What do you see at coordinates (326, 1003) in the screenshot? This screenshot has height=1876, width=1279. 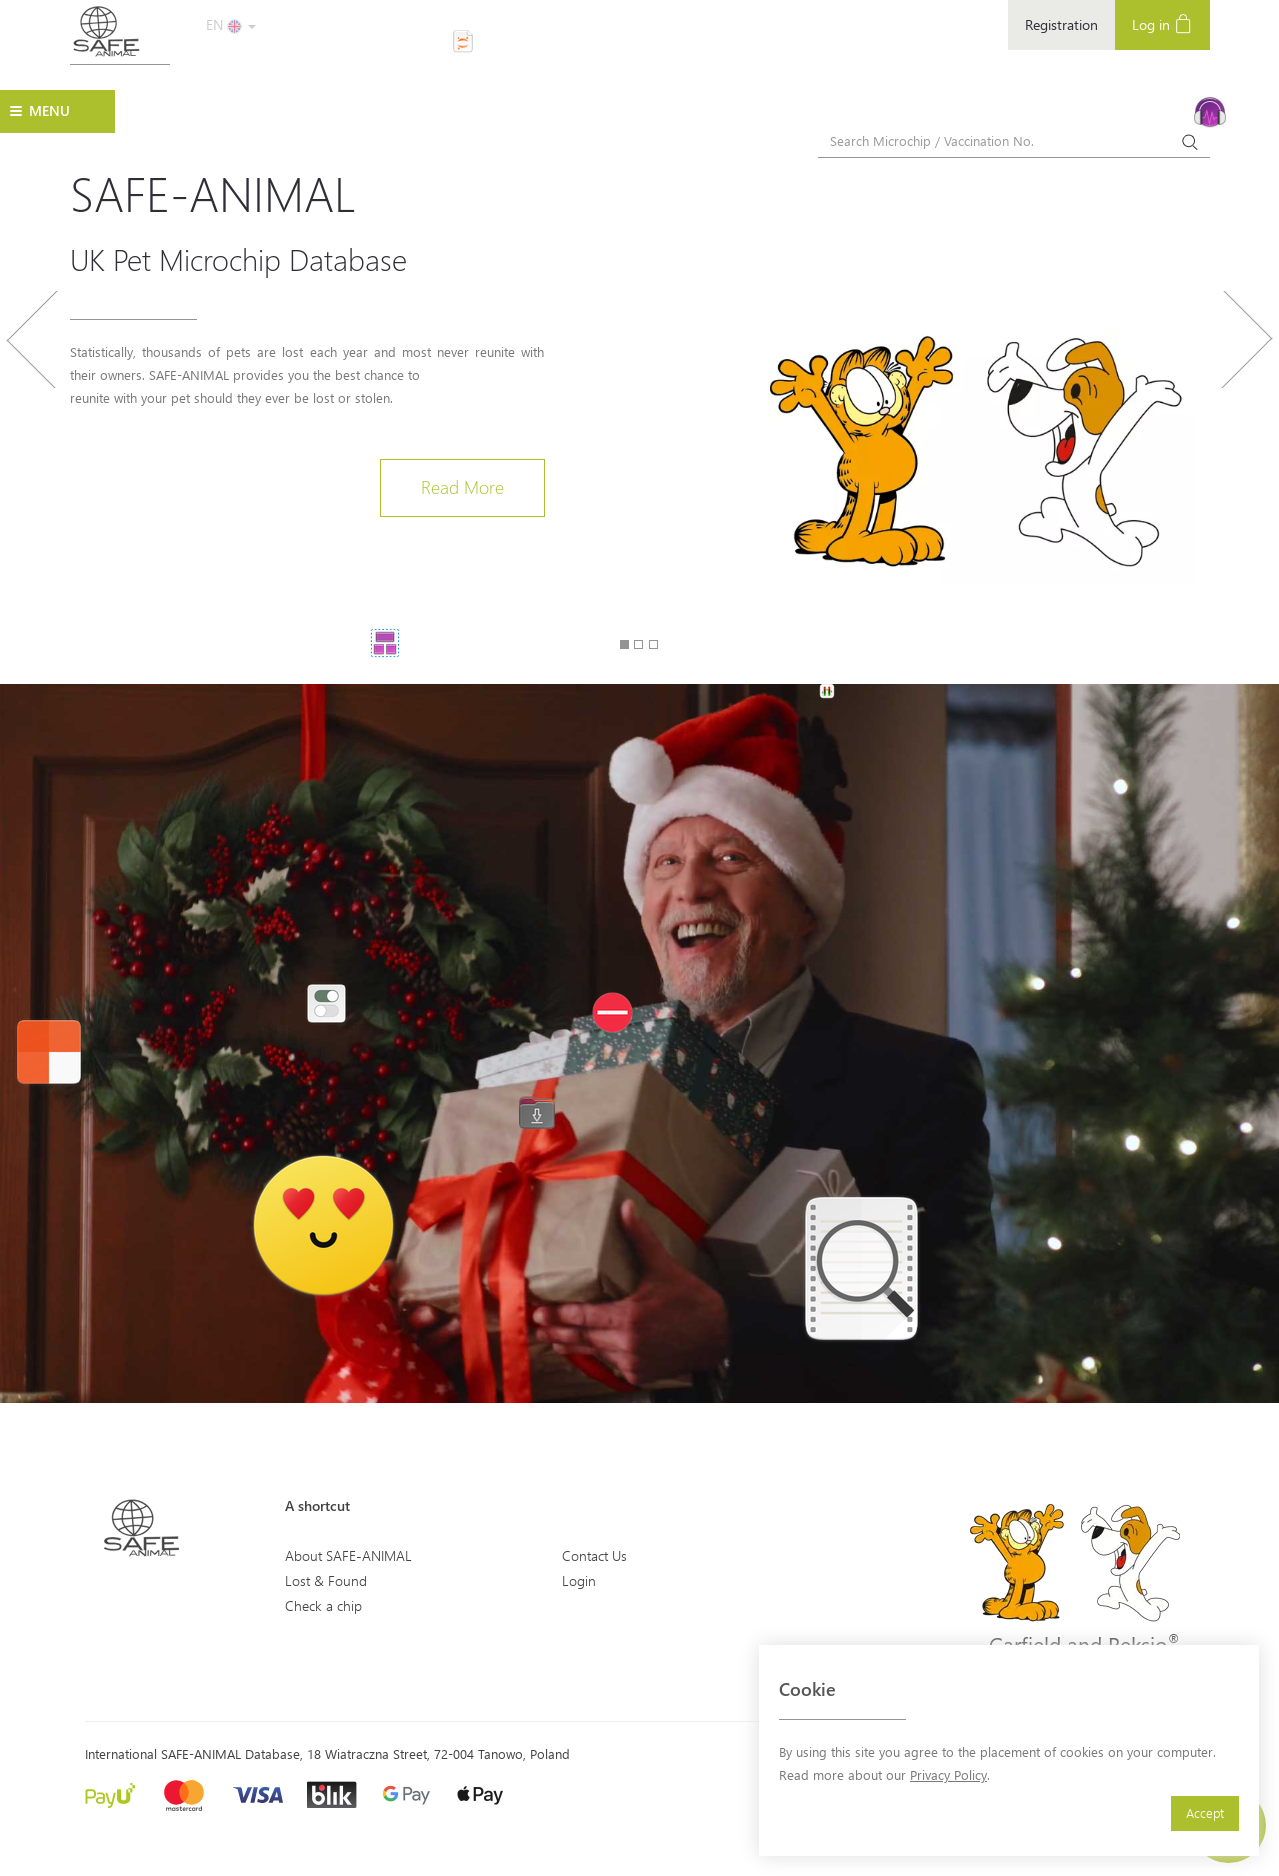 I see `open gnome tweaks to customize desktop settings` at bounding box center [326, 1003].